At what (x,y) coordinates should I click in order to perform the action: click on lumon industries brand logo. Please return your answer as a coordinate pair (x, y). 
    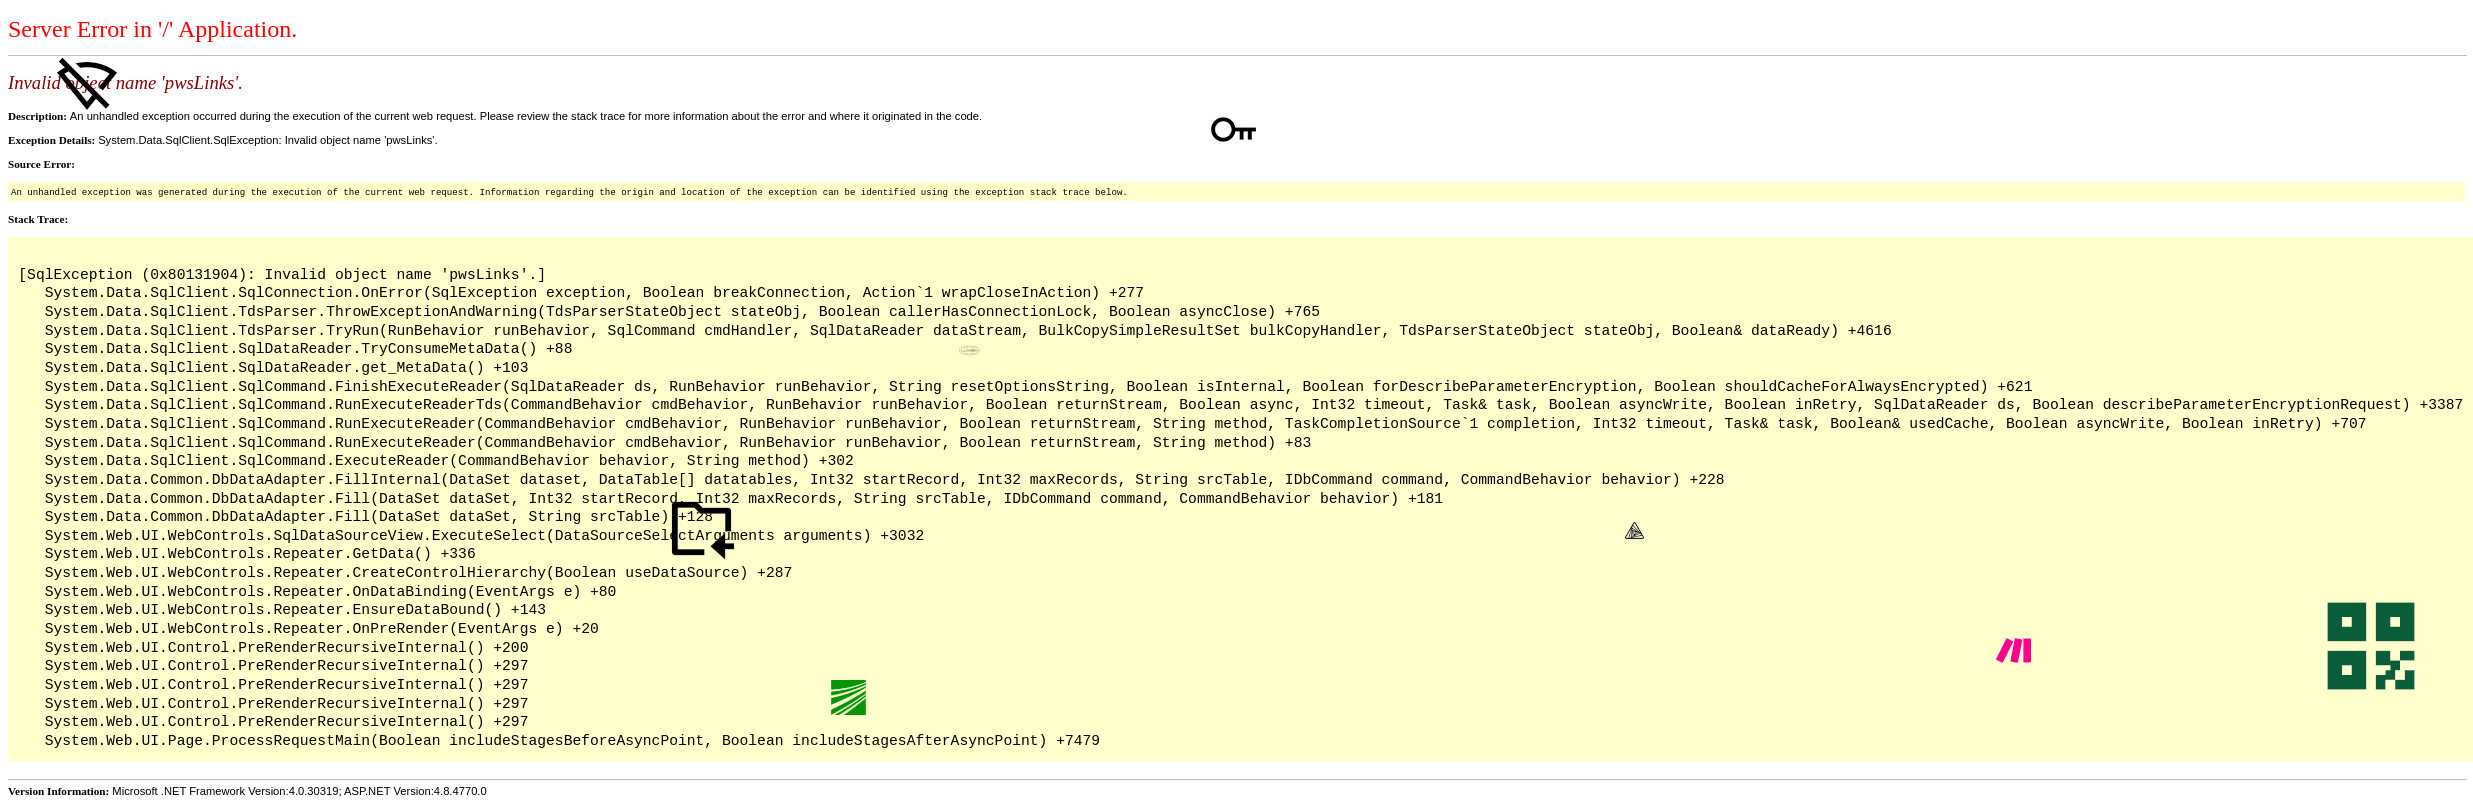
    Looking at the image, I should click on (969, 350).